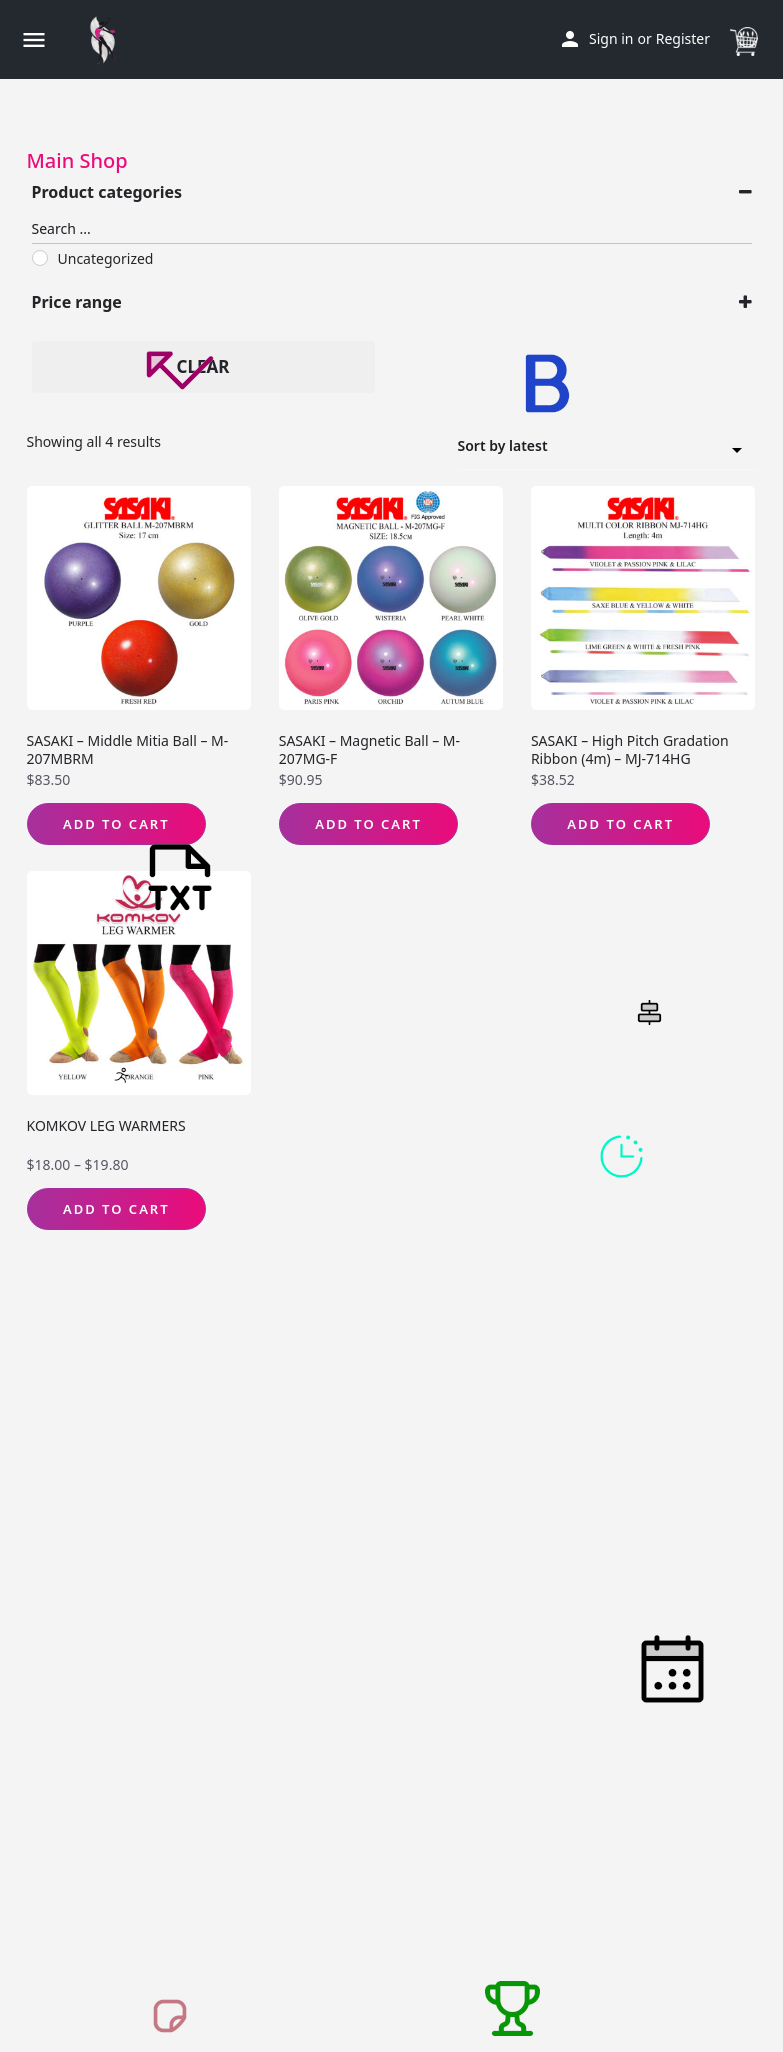 This screenshot has width=783, height=2052. Describe the element at coordinates (180, 880) in the screenshot. I see `open a text file` at that location.